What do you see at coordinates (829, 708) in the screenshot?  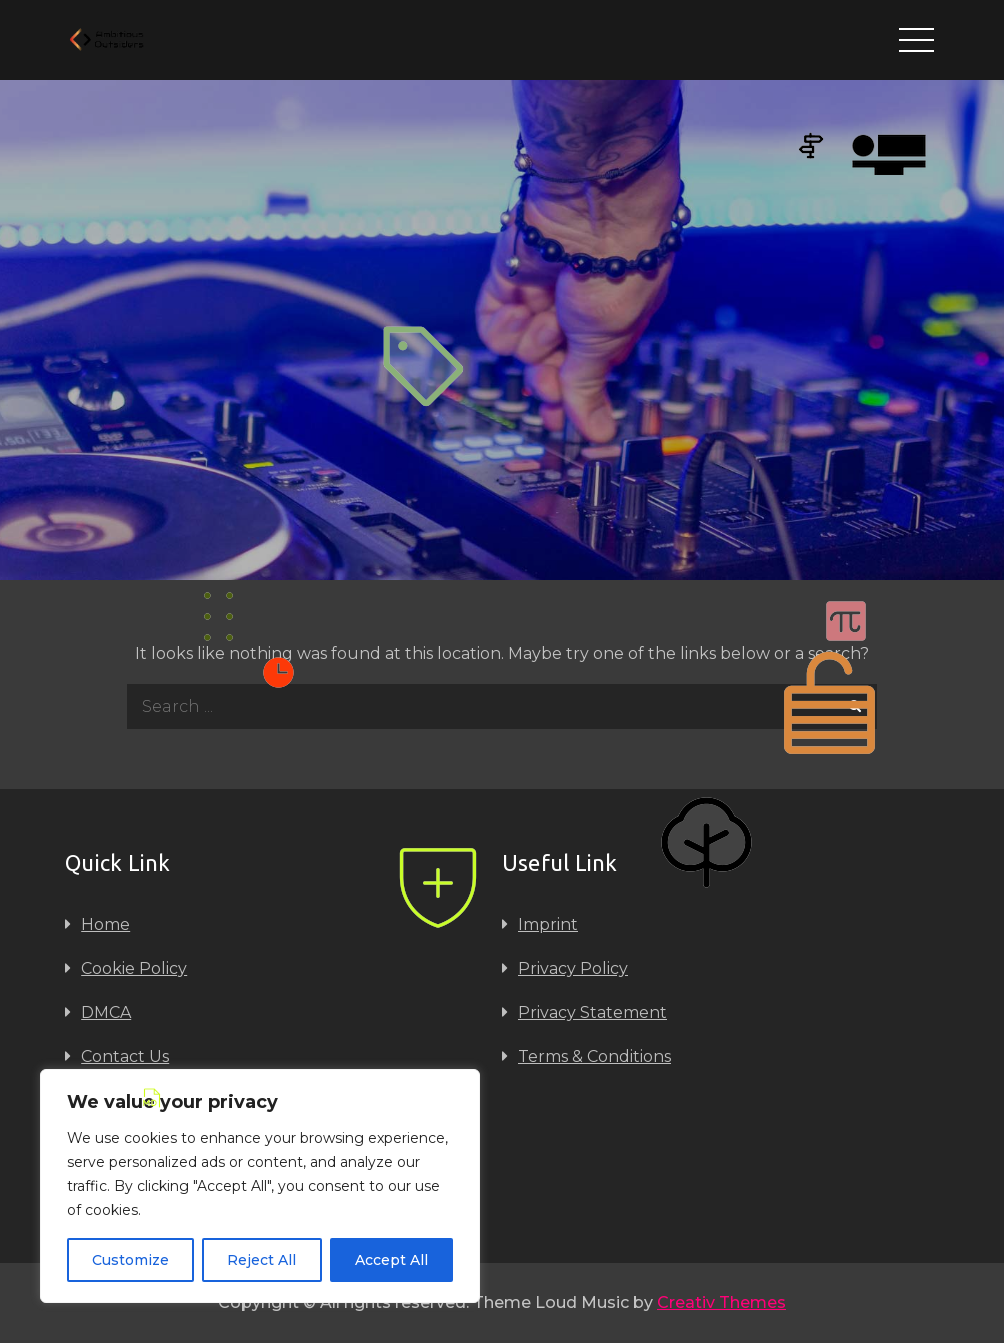 I see `unlocked or unsecured state` at bounding box center [829, 708].